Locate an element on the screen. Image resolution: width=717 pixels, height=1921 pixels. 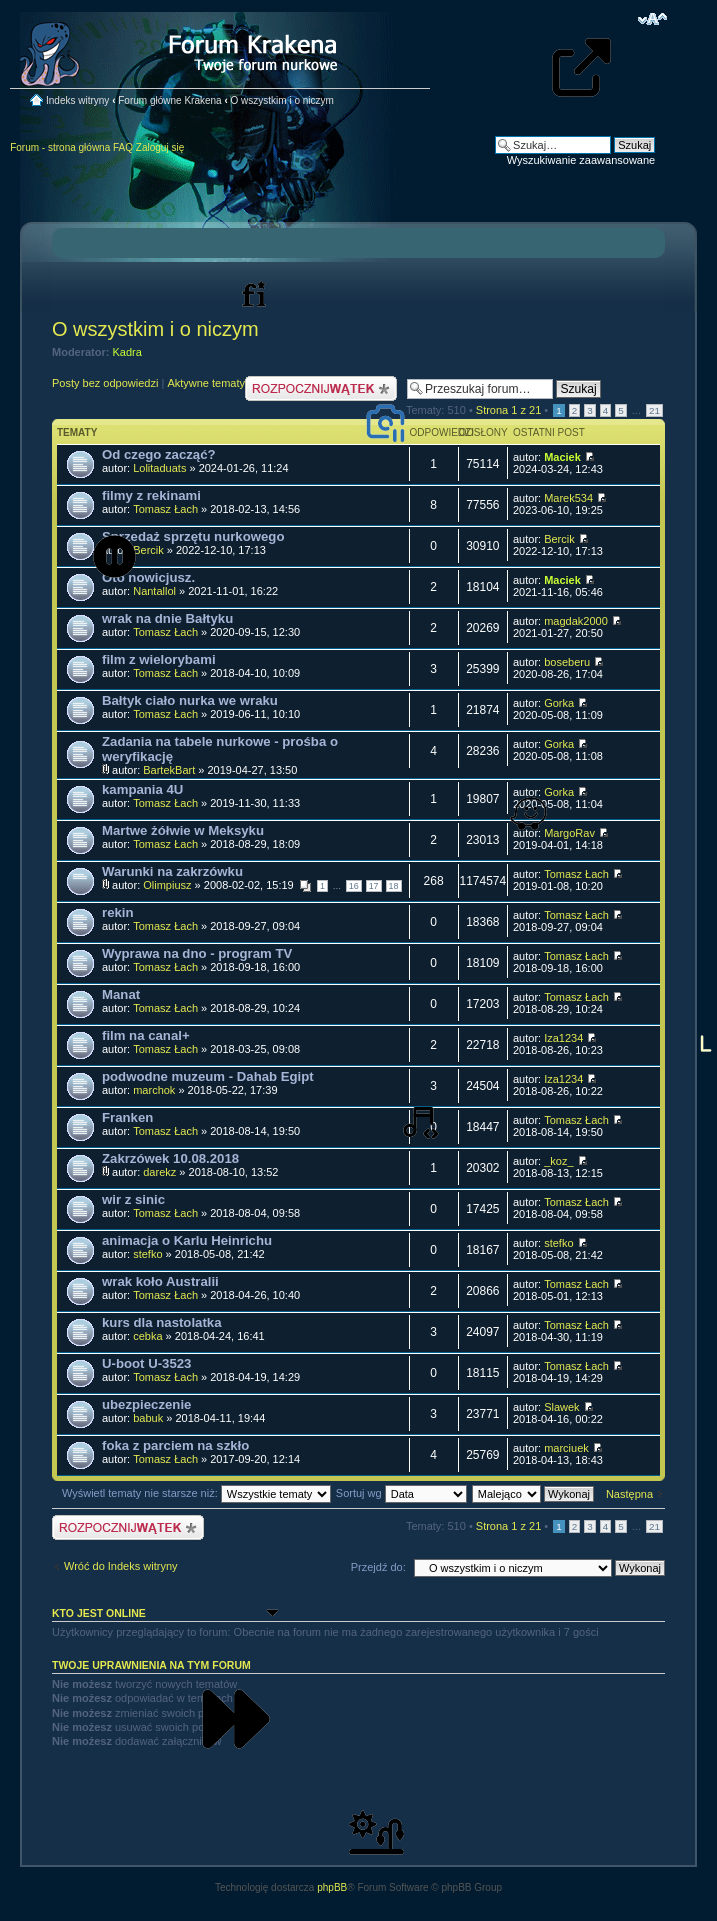
indicates a label or list view option is located at coordinates (705, 1043).